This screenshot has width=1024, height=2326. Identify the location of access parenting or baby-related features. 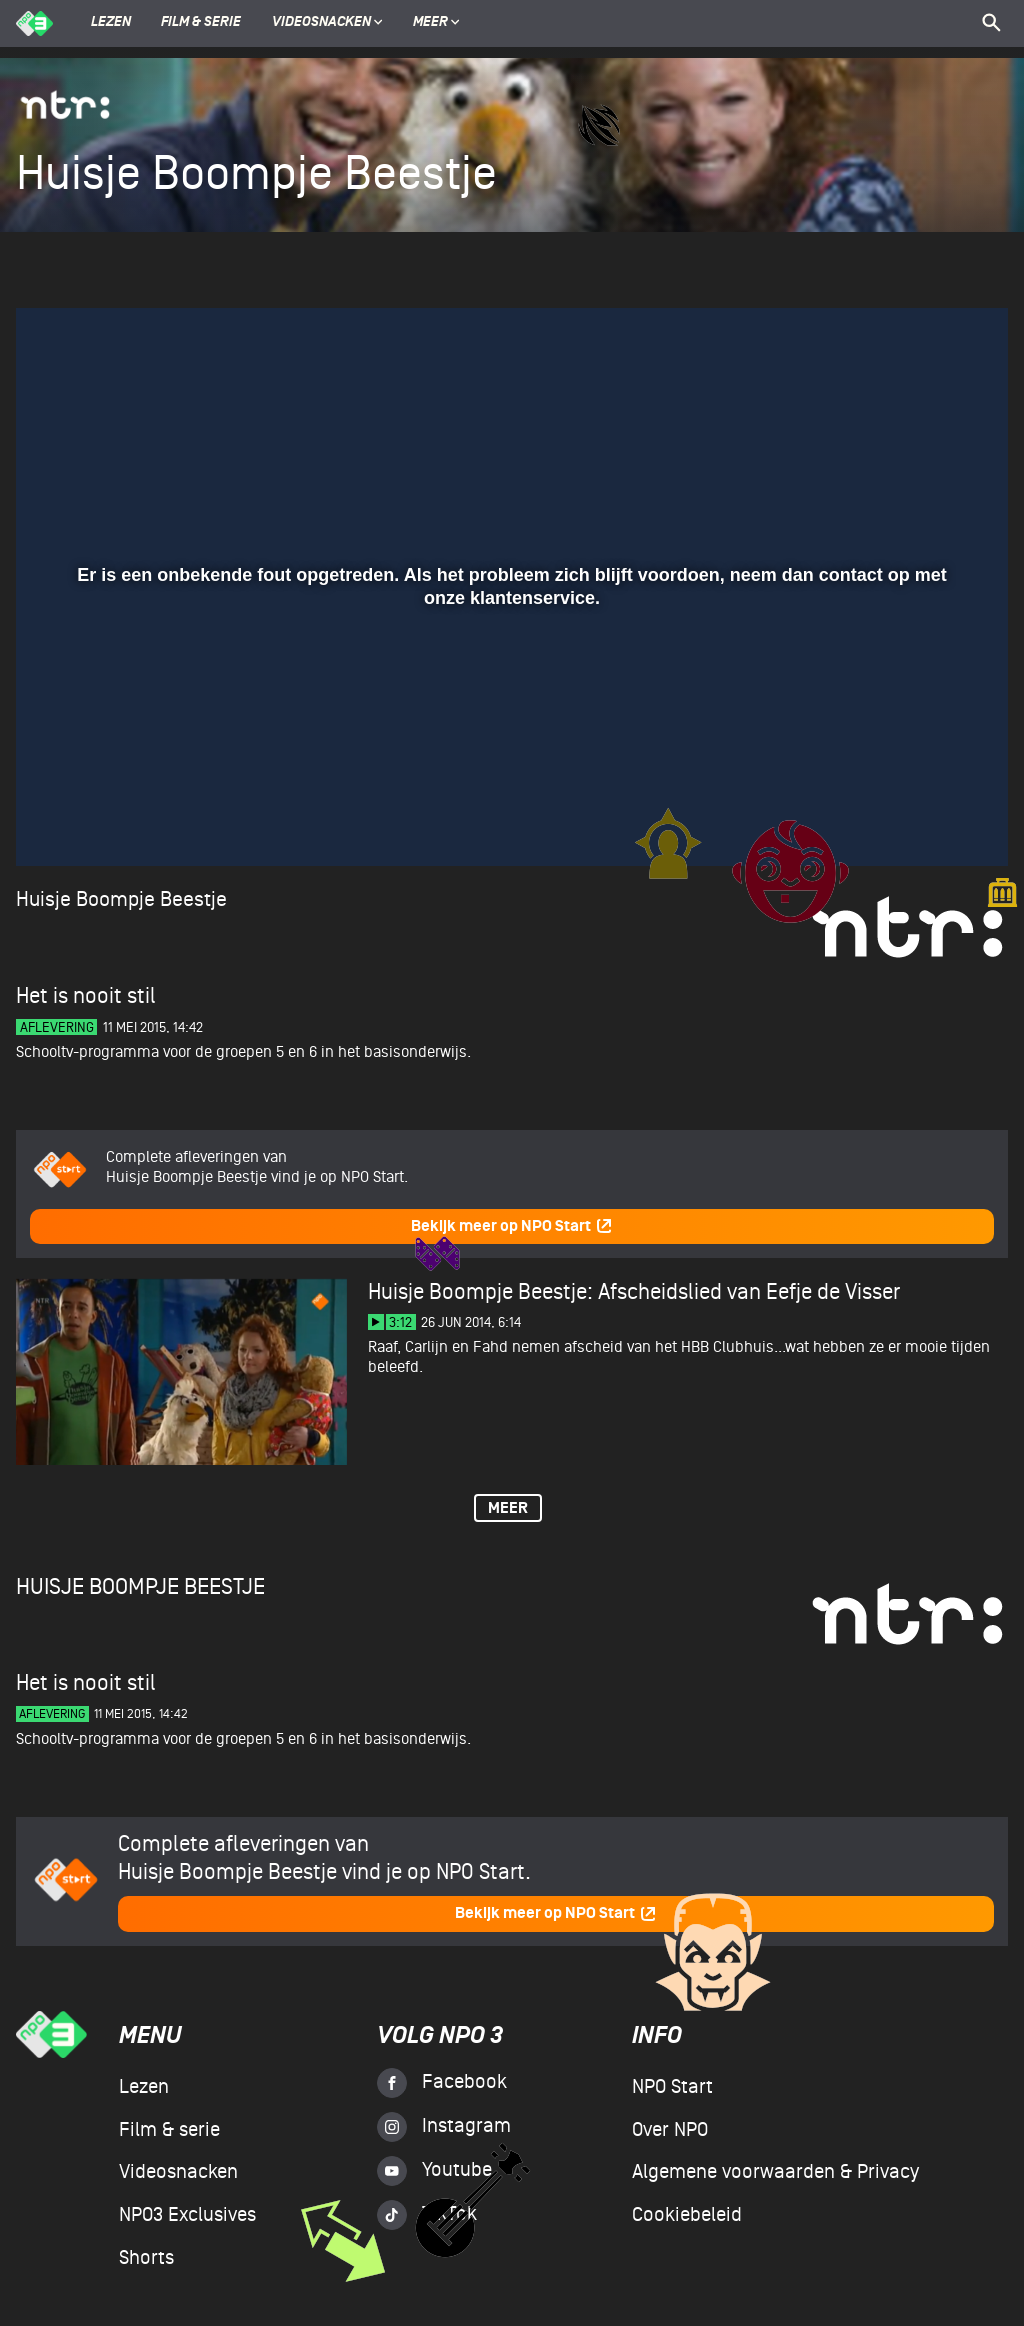
(790, 871).